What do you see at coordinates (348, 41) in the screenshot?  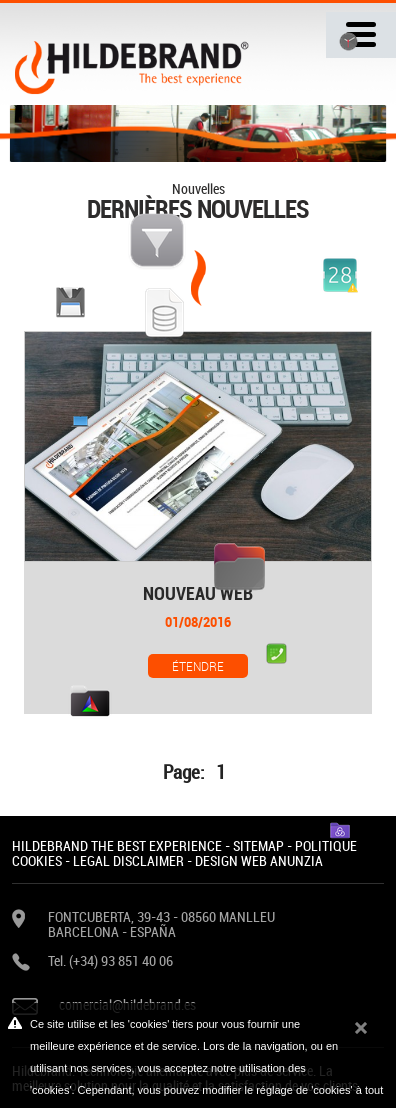 I see `open the clocks application` at bounding box center [348, 41].